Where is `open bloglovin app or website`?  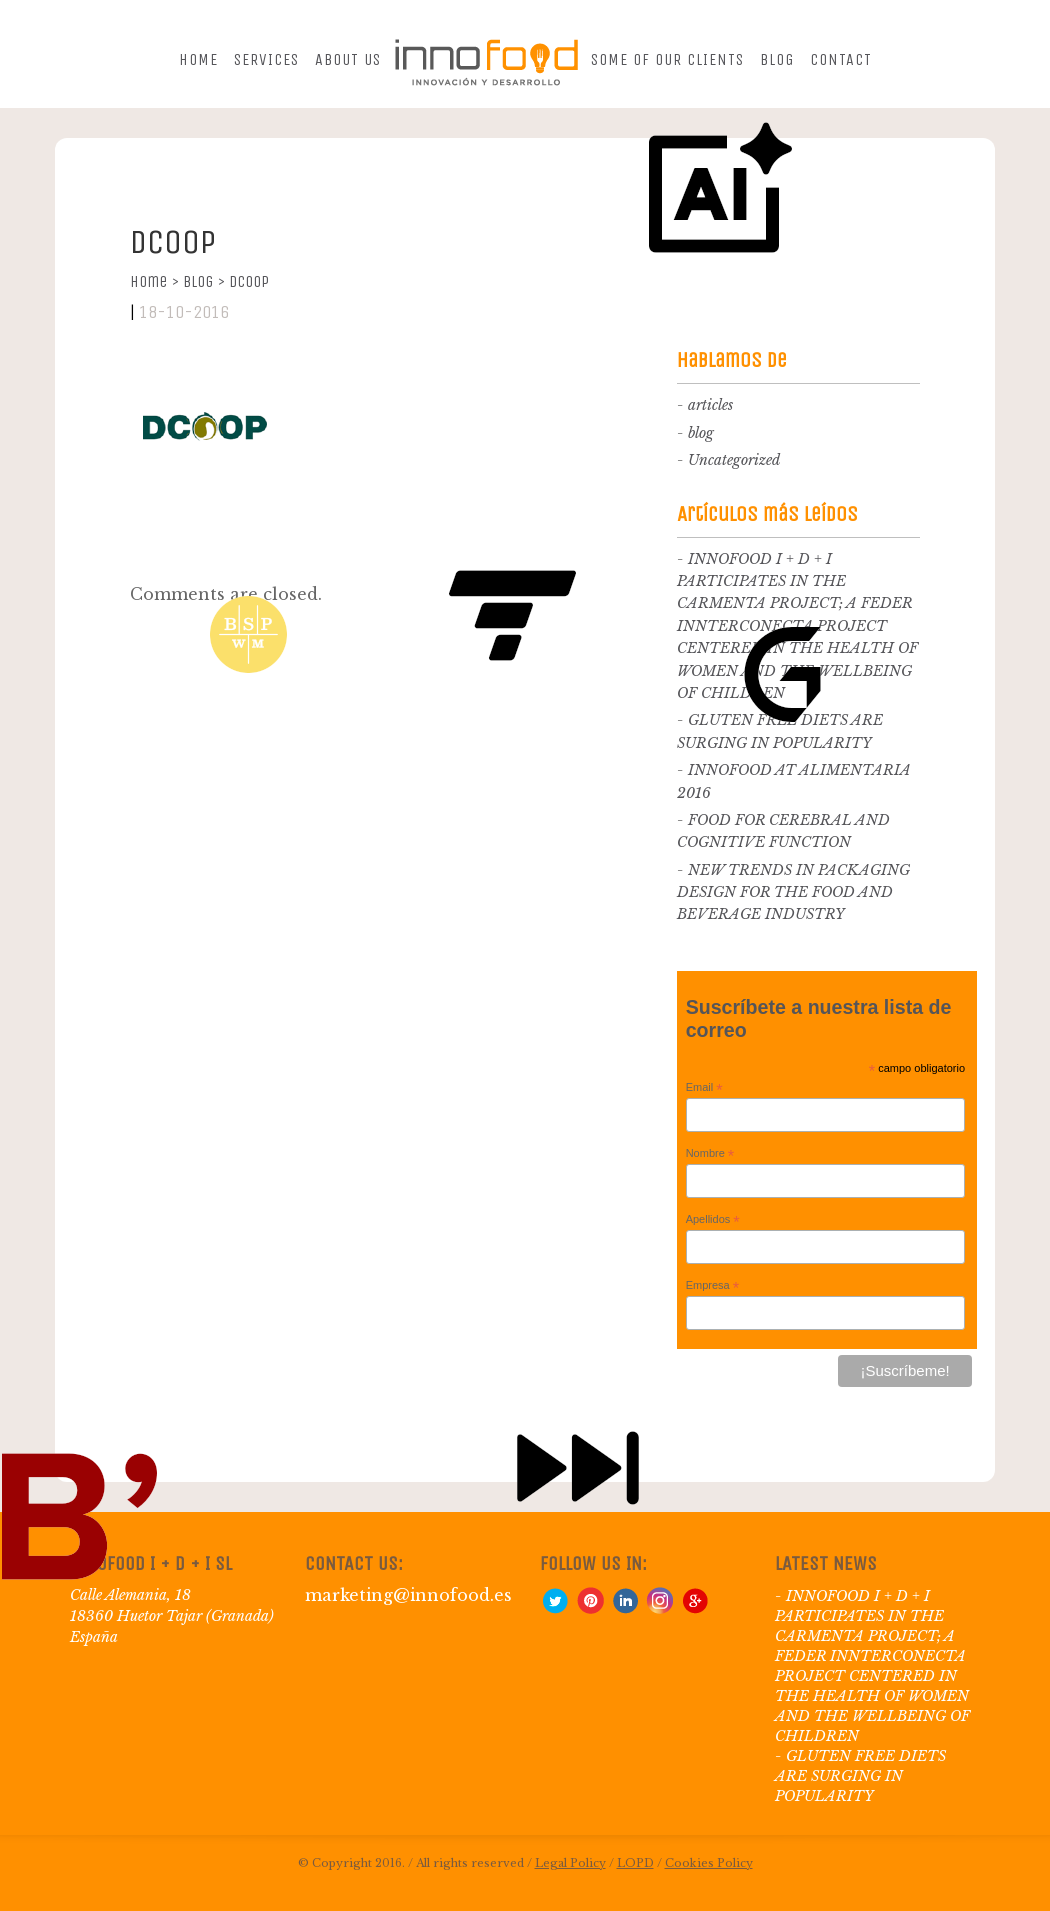
open bloglovin app or website is located at coordinates (79, 1516).